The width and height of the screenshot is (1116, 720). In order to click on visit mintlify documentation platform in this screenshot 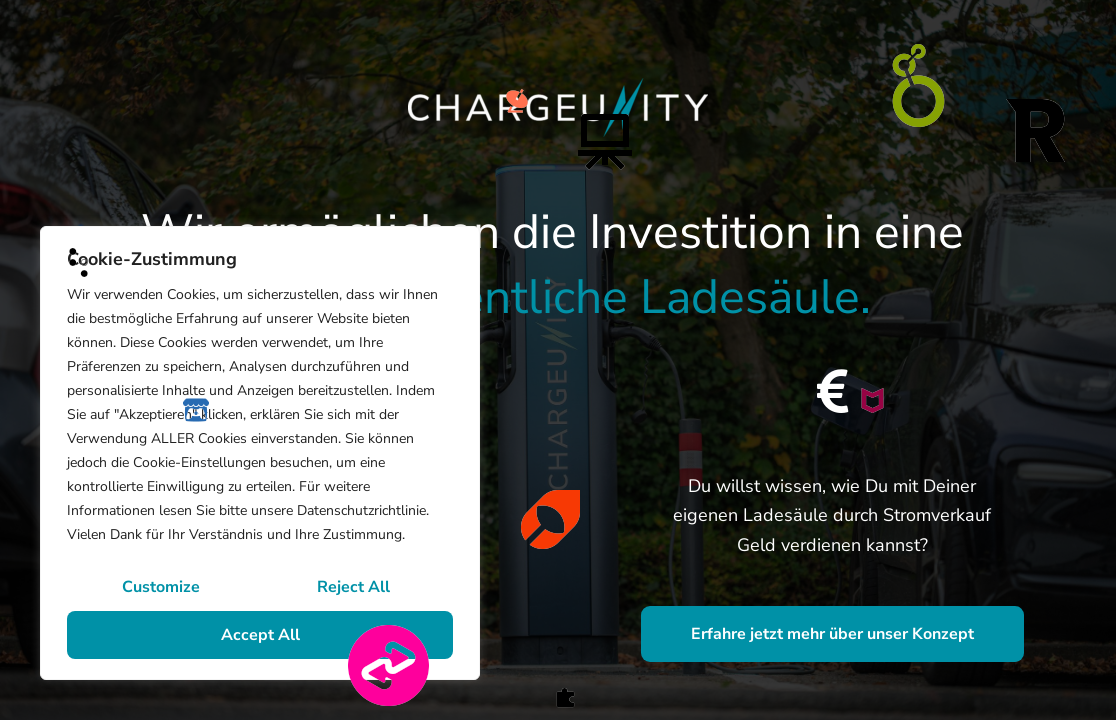, I will do `click(550, 519)`.